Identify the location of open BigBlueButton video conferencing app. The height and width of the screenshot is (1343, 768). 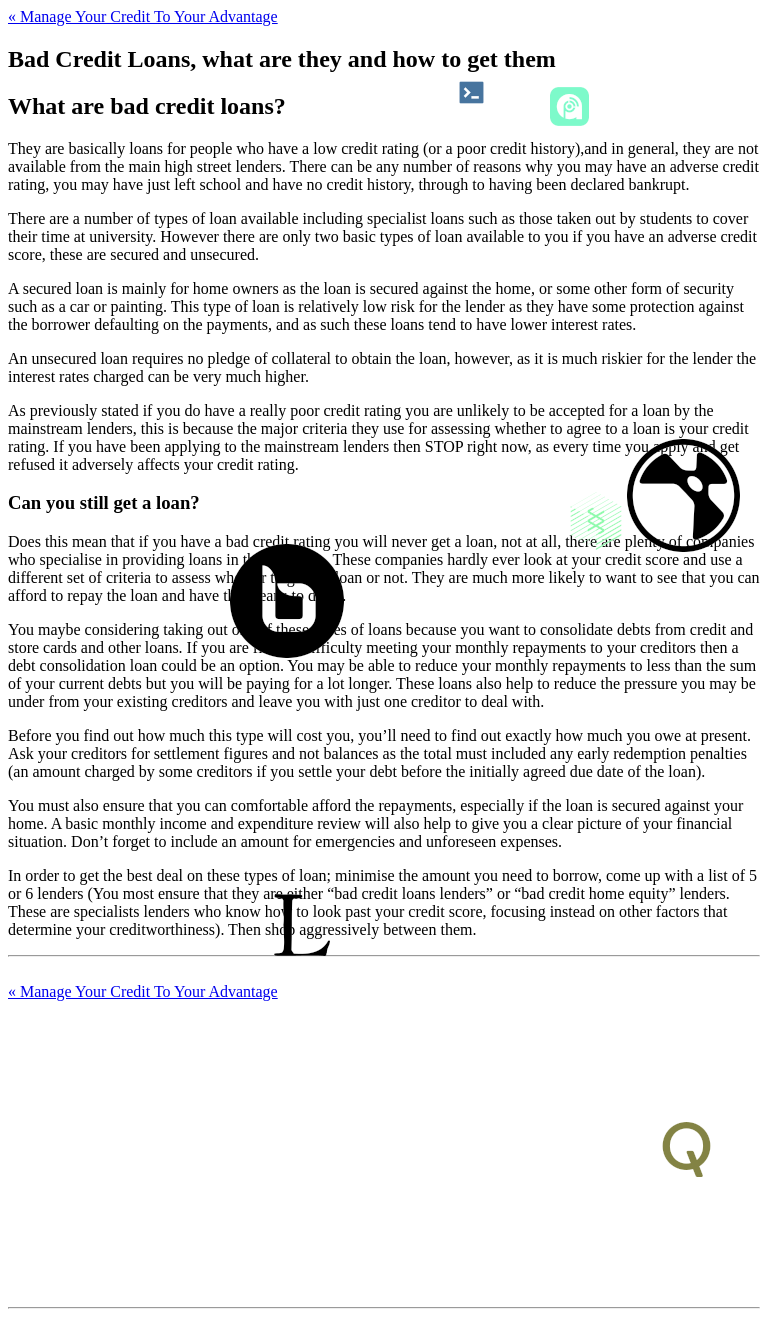
(287, 601).